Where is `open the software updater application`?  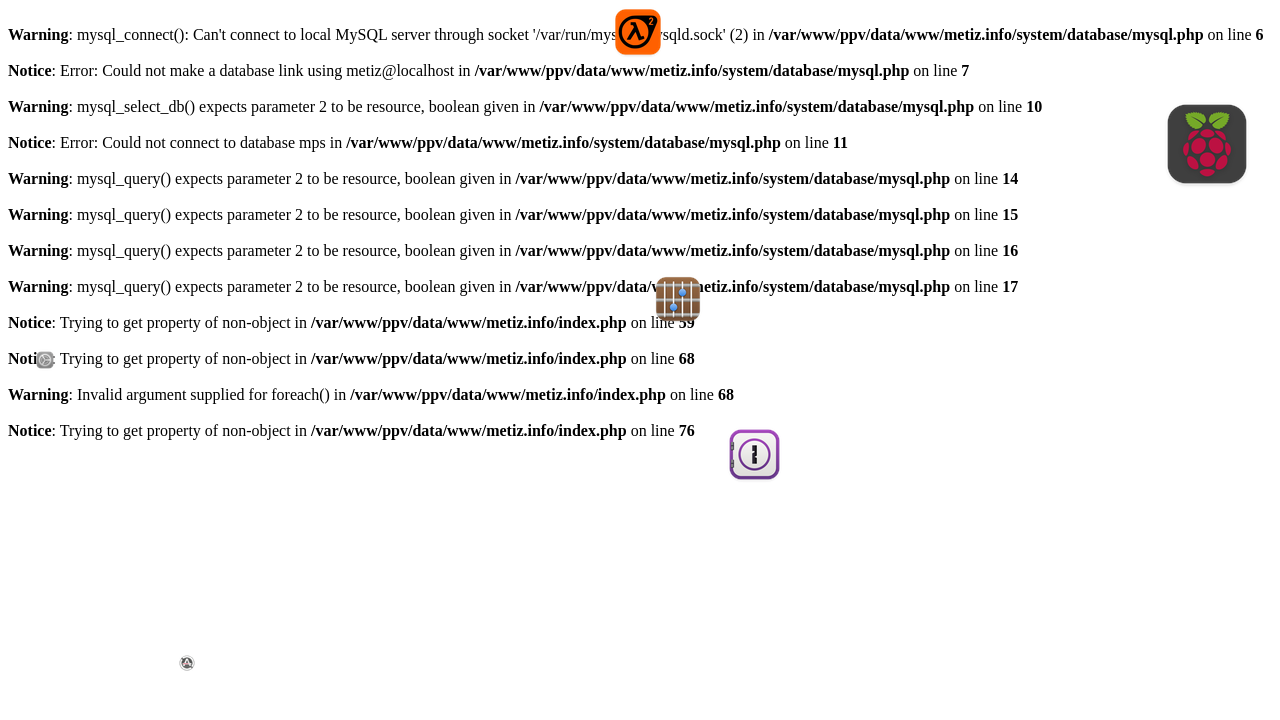
open the software updater application is located at coordinates (187, 663).